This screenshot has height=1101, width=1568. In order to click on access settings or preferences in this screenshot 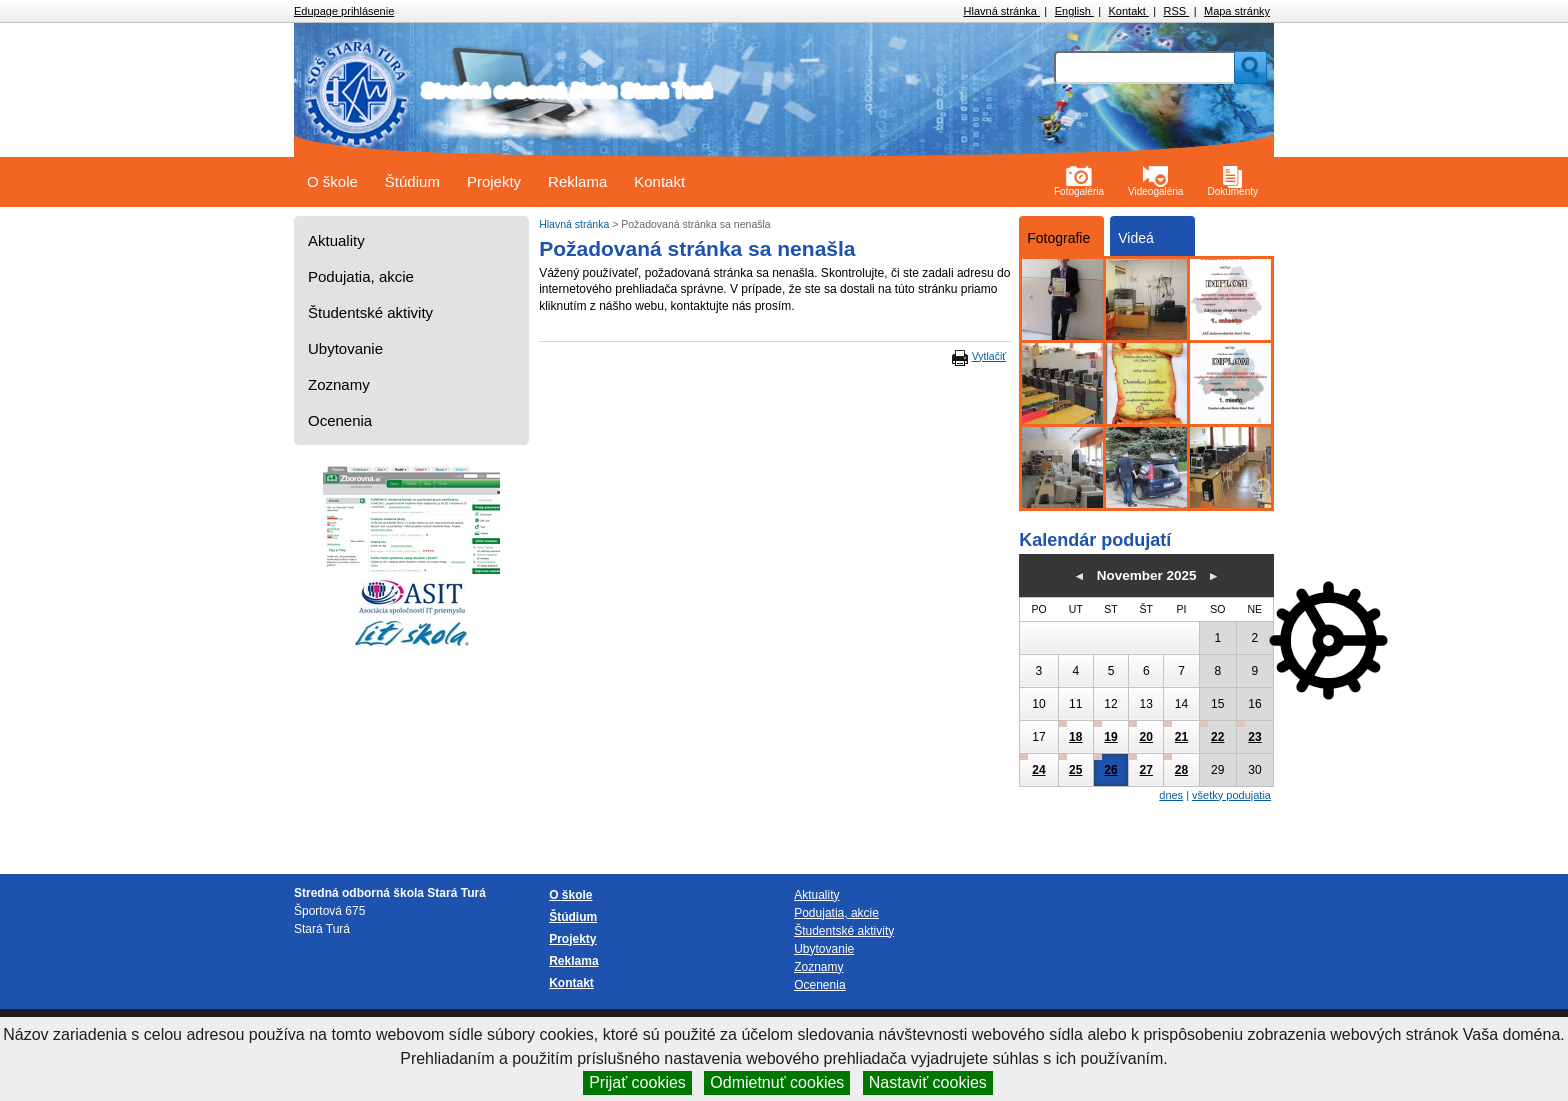, I will do `click(1328, 640)`.